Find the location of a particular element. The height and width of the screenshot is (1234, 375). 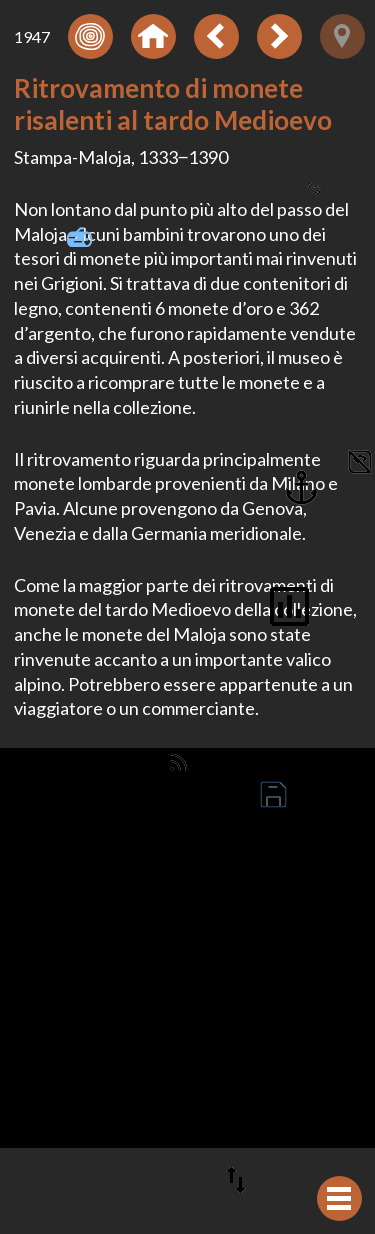

view analytics and reports is located at coordinates (289, 606).